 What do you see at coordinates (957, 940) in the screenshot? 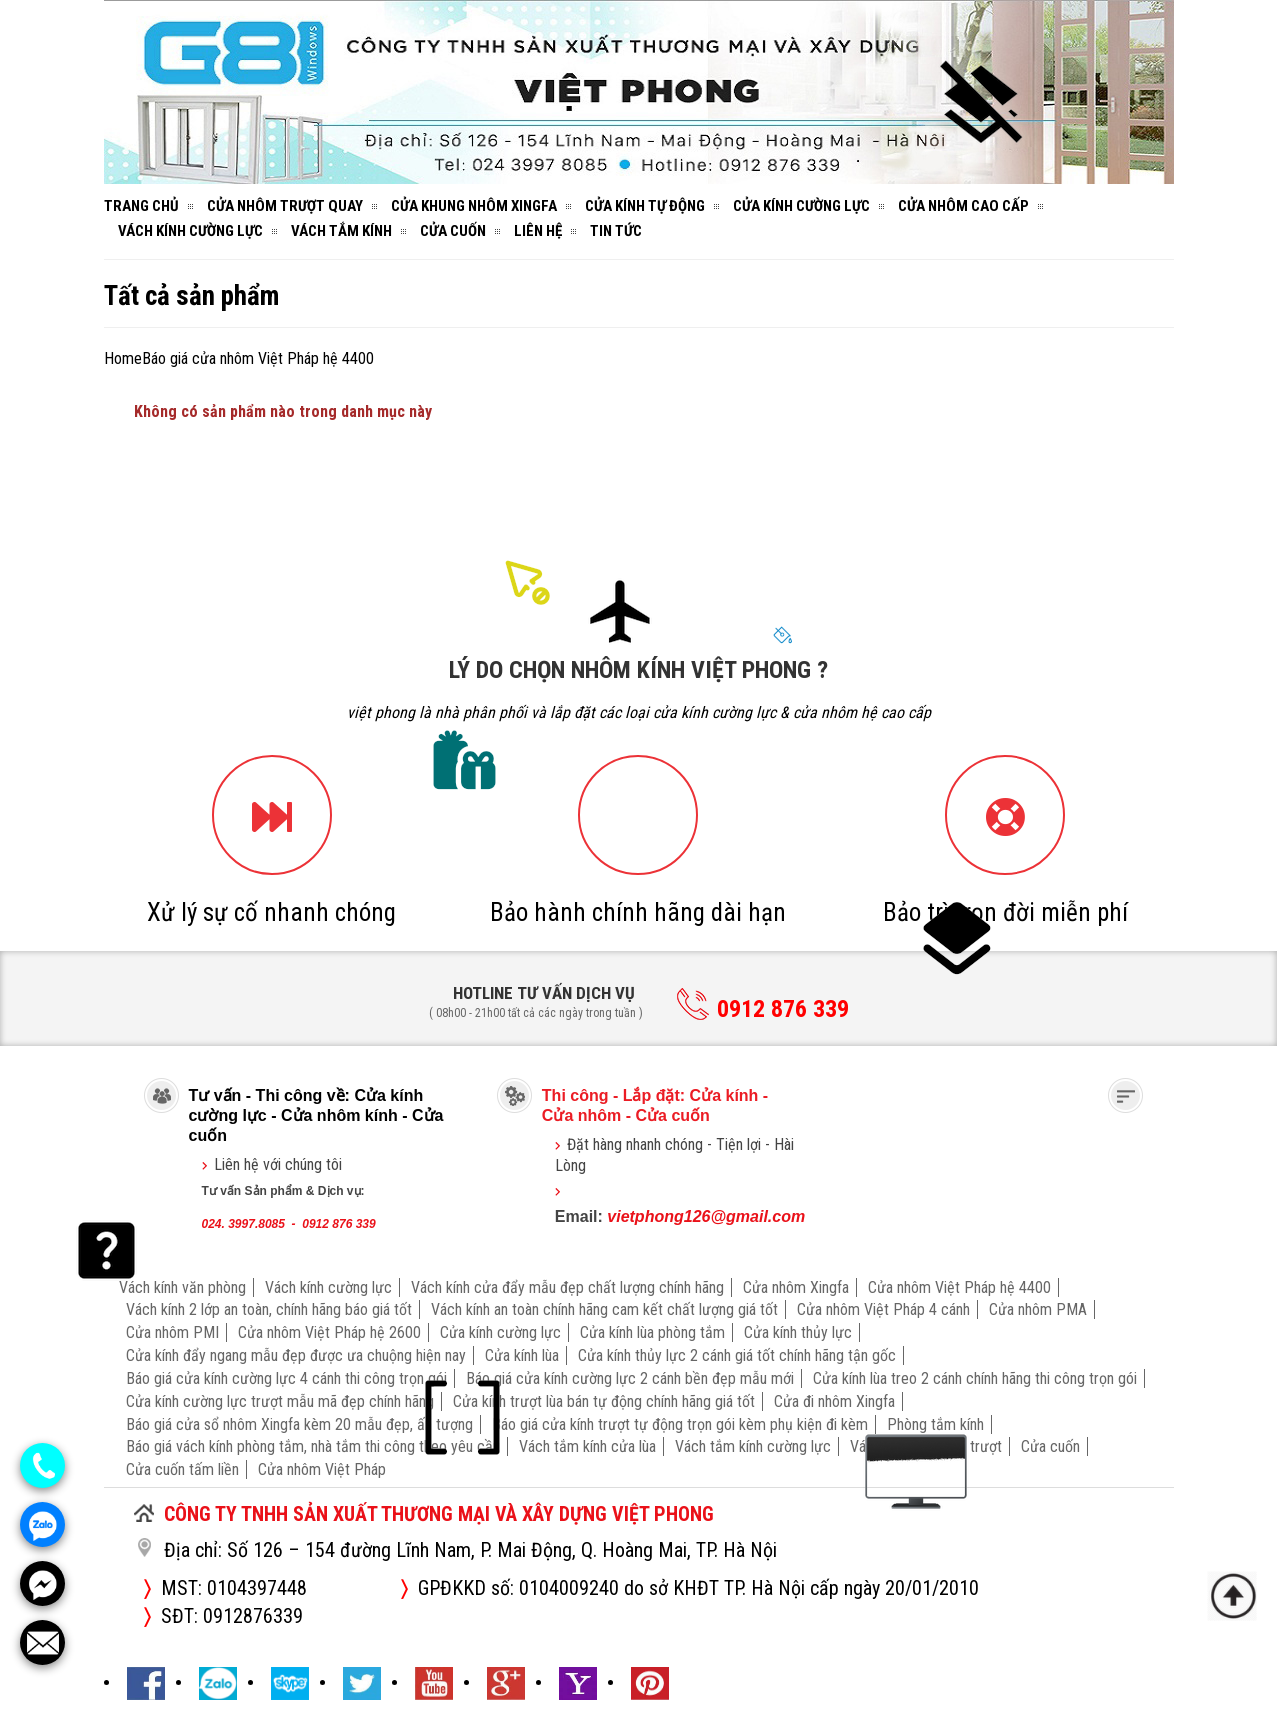
I see `toggle map layers or overlays` at bounding box center [957, 940].